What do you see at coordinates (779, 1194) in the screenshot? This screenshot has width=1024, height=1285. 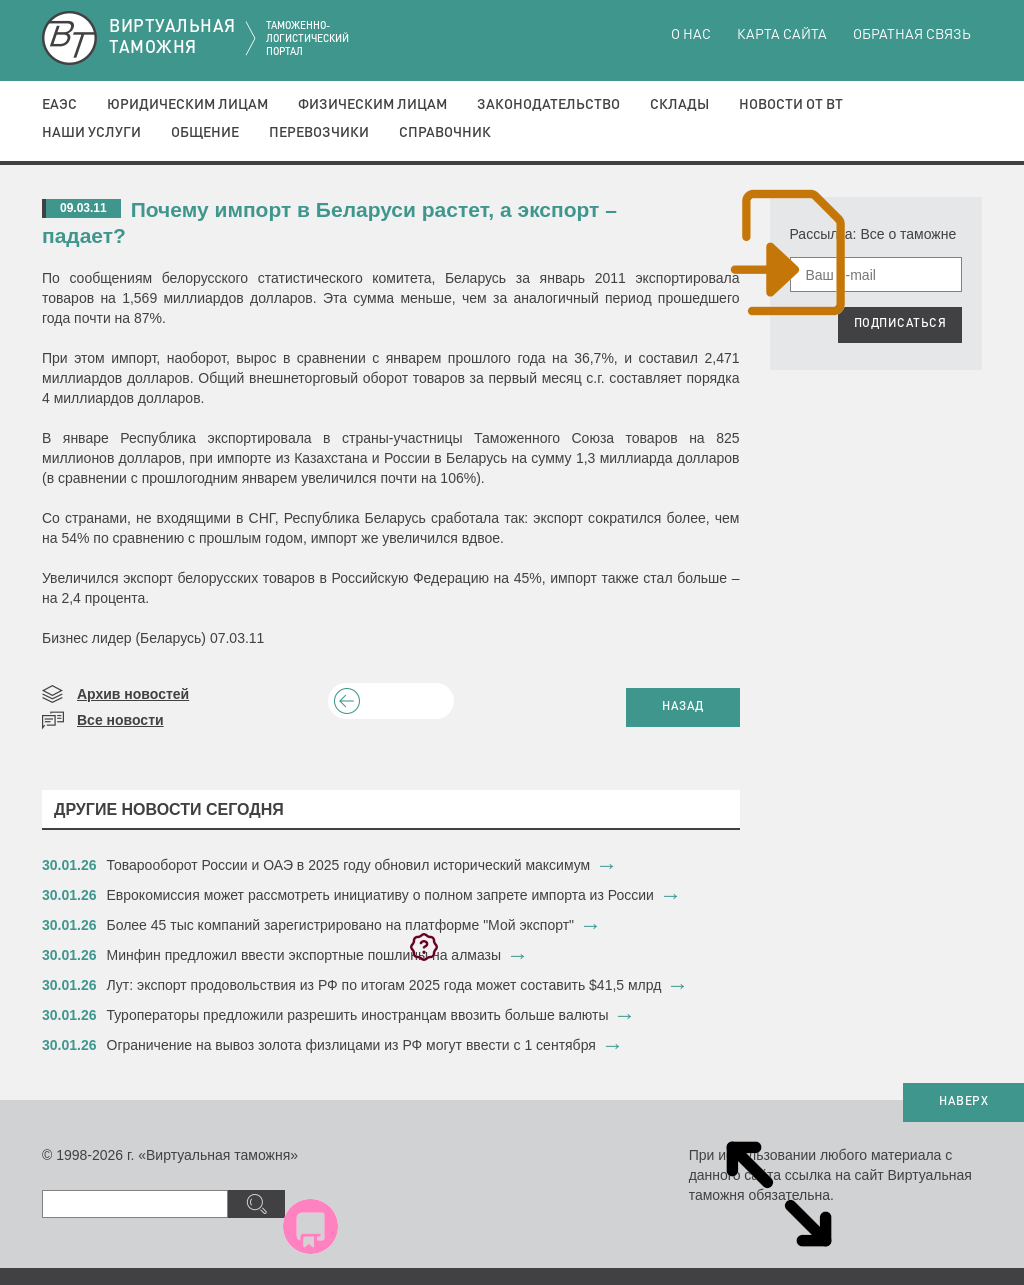 I see `expand to fullscreen mode` at bounding box center [779, 1194].